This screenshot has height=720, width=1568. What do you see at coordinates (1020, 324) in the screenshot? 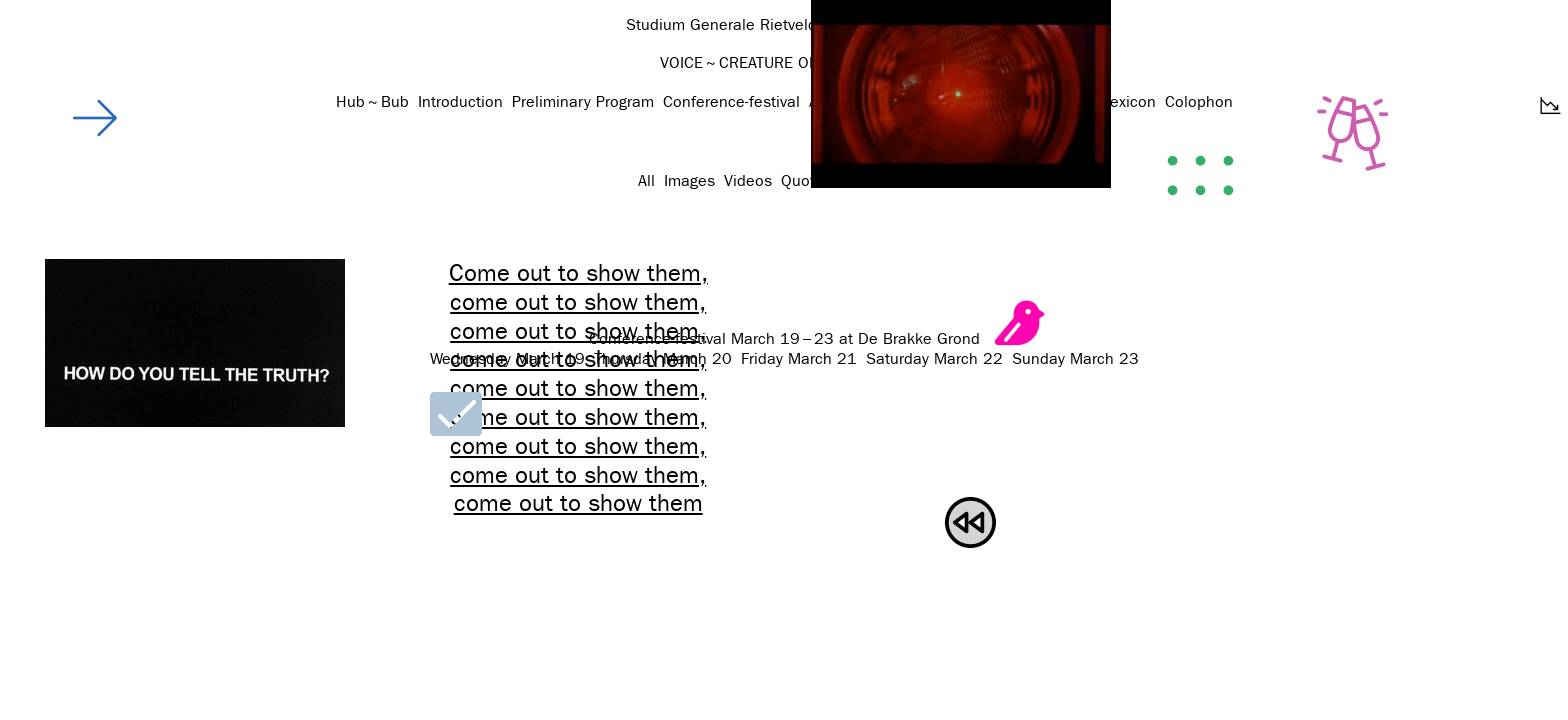
I see `access twitter or social media sharing` at bounding box center [1020, 324].